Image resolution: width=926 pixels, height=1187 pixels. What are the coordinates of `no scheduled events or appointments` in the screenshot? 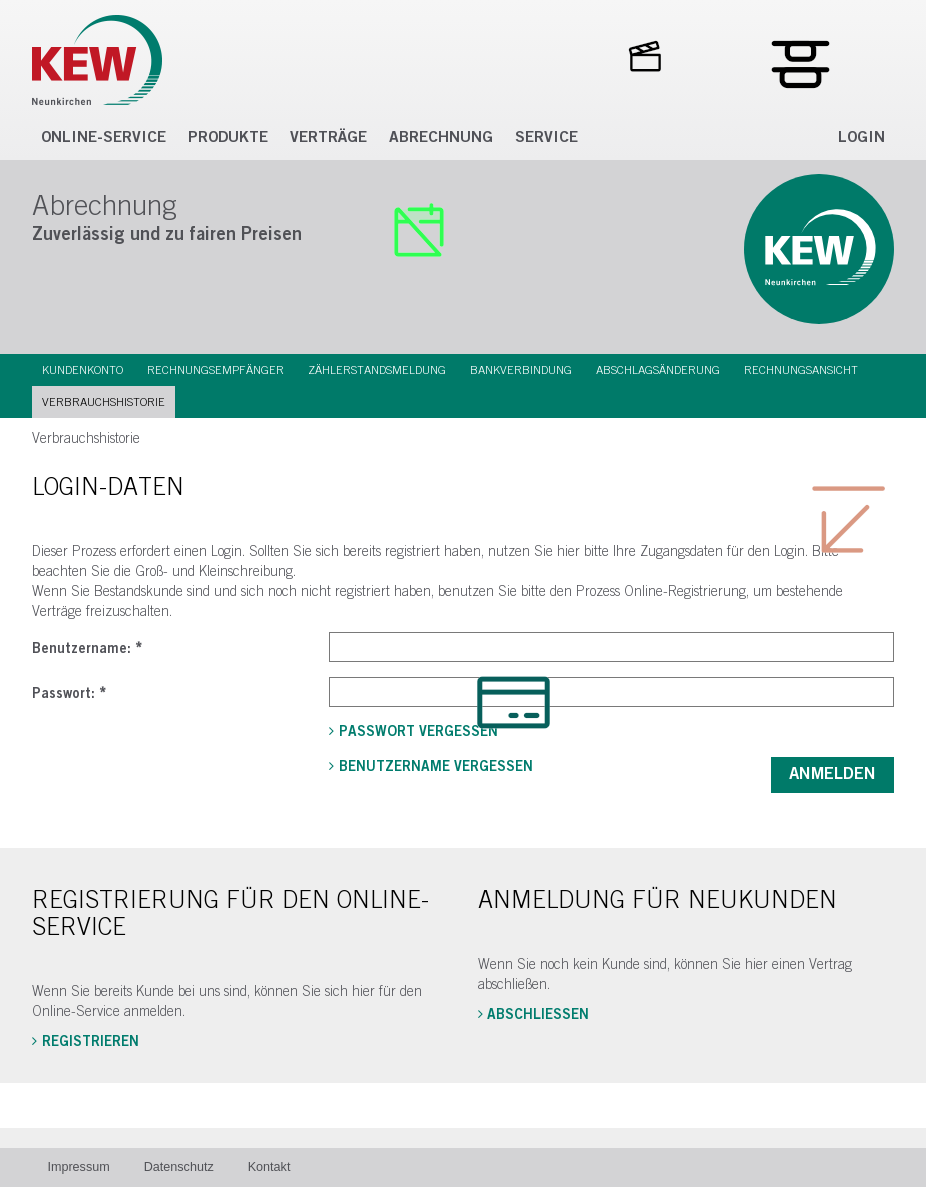 It's located at (419, 232).